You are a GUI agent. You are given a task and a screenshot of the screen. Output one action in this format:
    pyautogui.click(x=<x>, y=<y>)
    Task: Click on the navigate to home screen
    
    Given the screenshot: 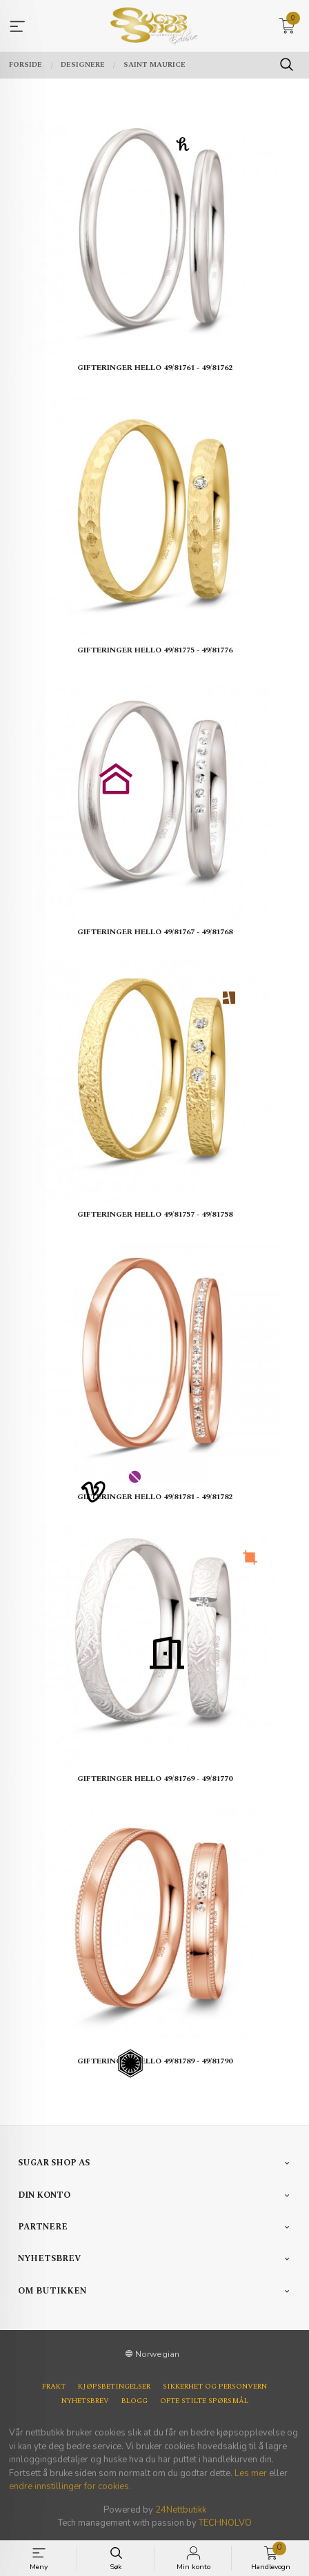 What is the action you would take?
    pyautogui.click(x=116, y=779)
    